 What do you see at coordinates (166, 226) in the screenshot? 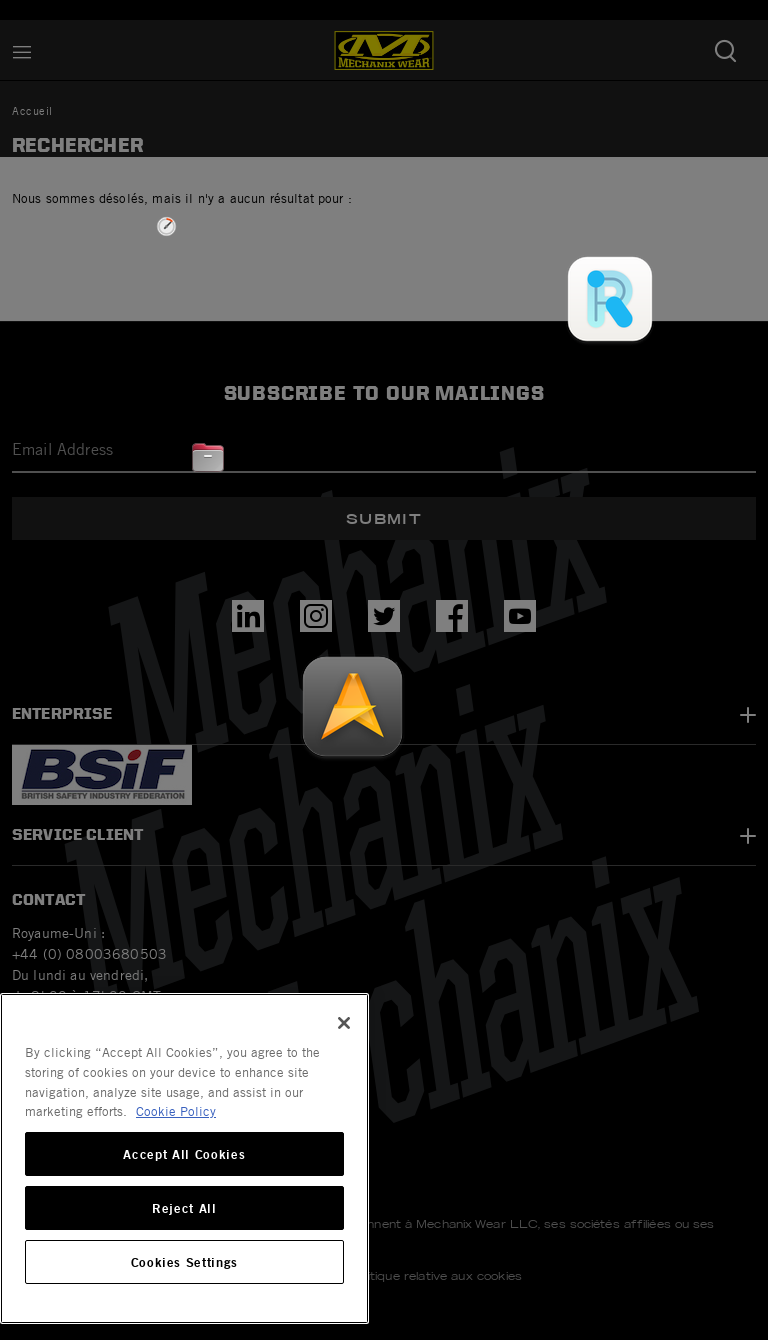
I see `launch sysprof system profiler` at bounding box center [166, 226].